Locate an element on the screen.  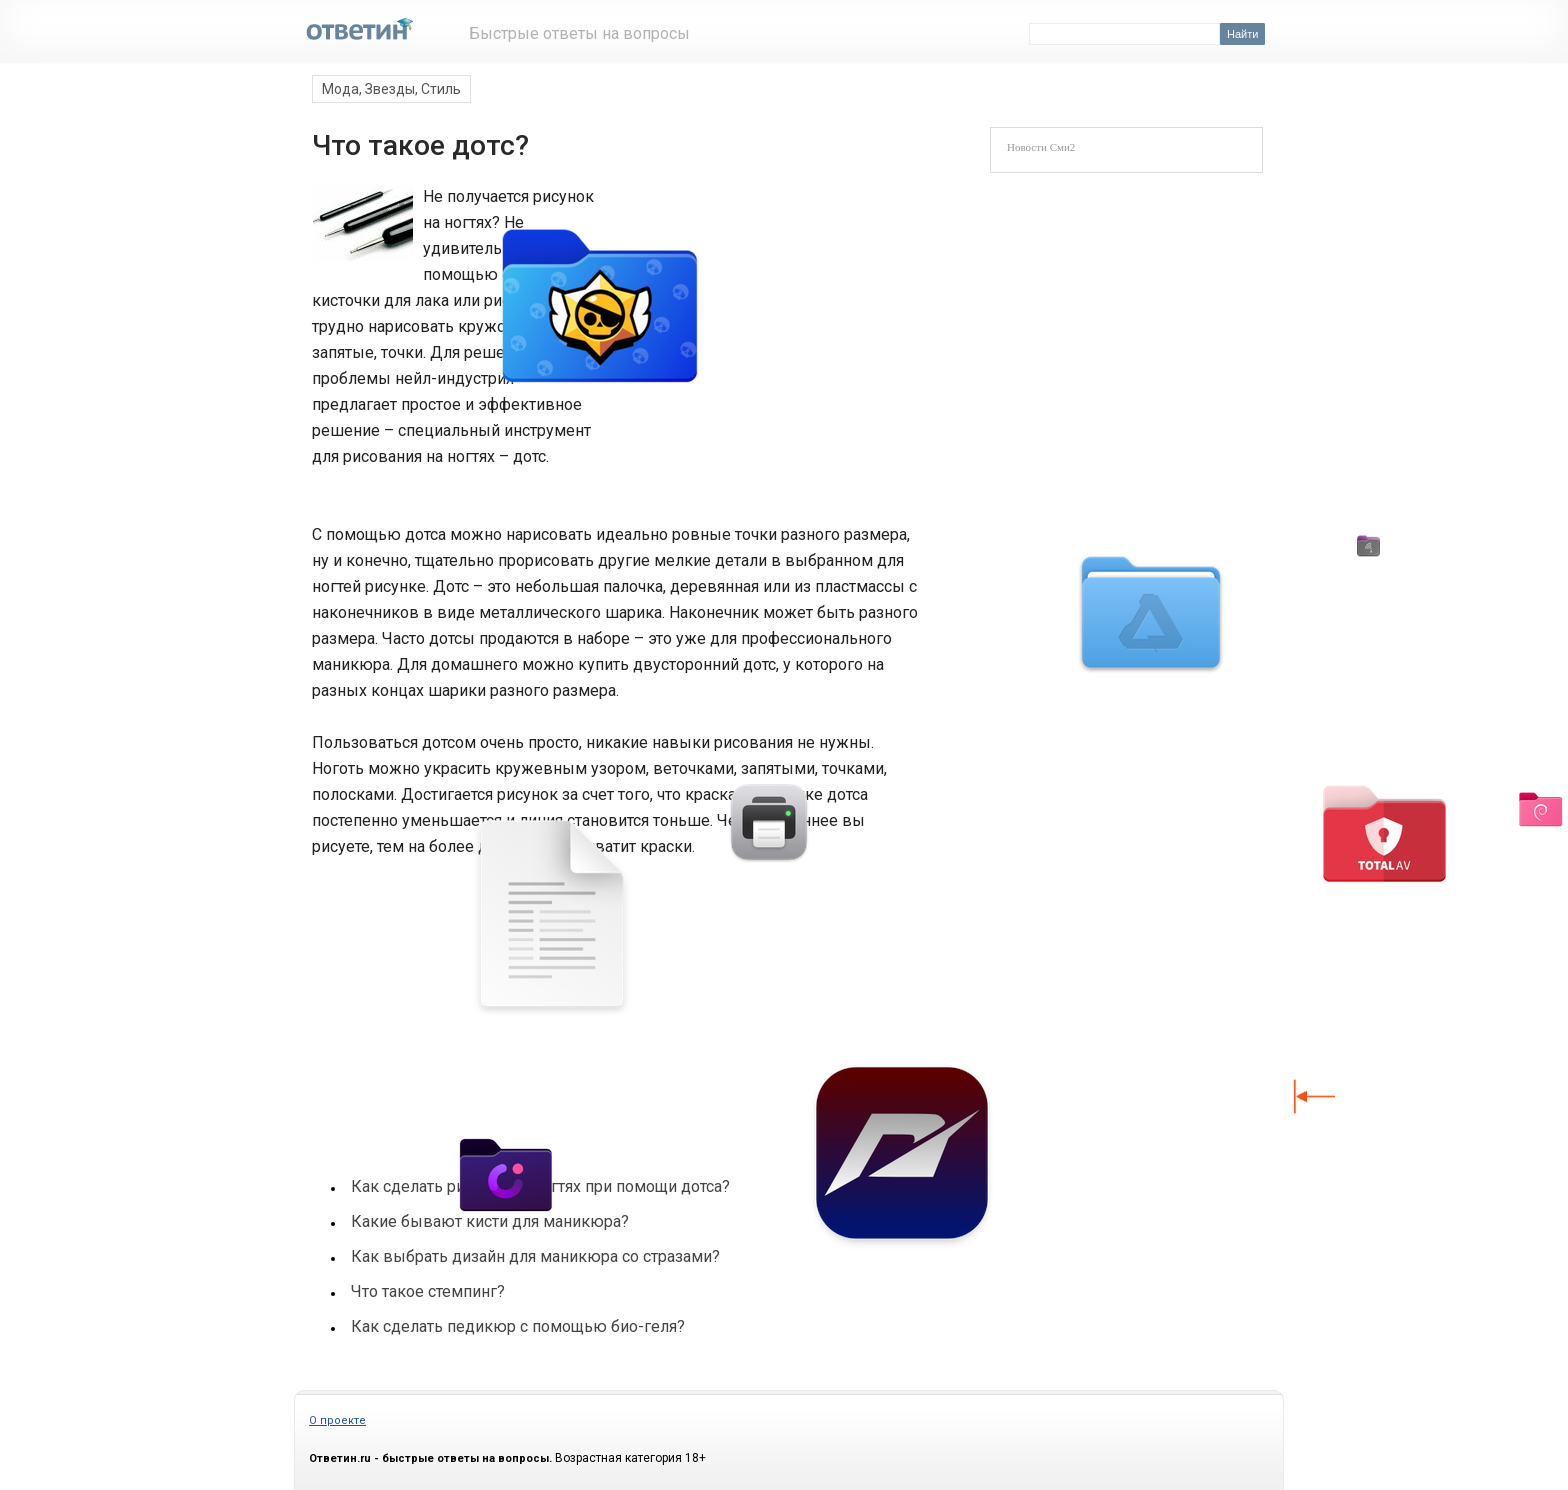
a plain text file is located at coordinates (552, 917).